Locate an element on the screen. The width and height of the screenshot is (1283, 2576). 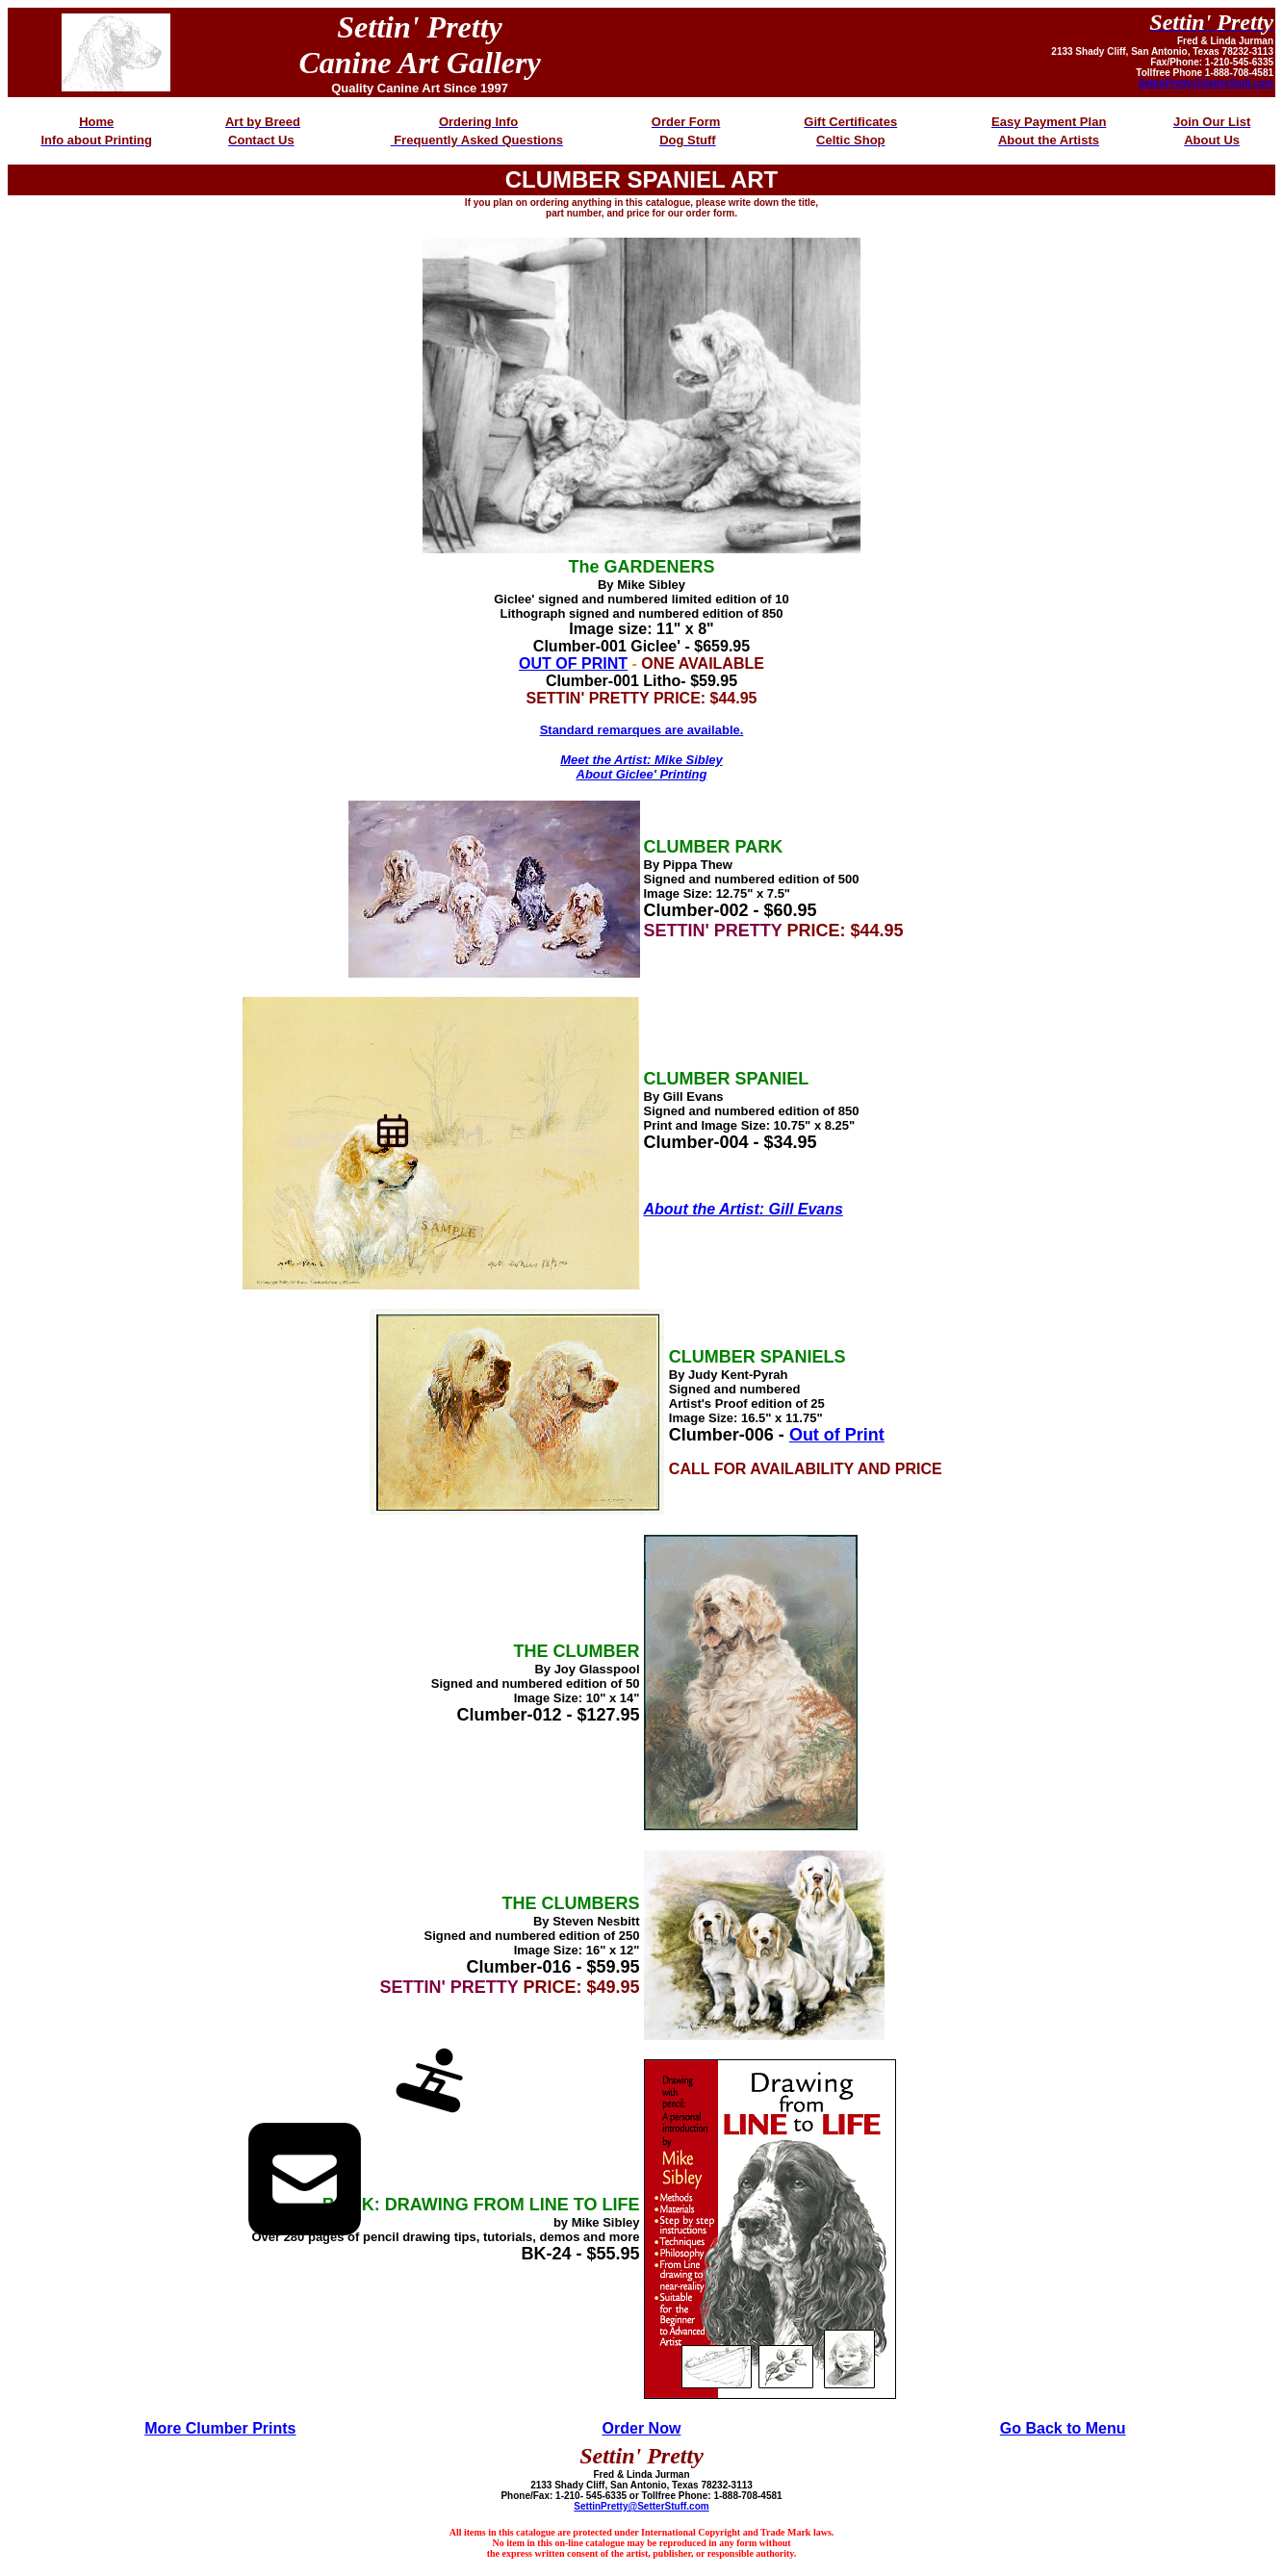
open your email inbox is located at coordinates (304, 2179).